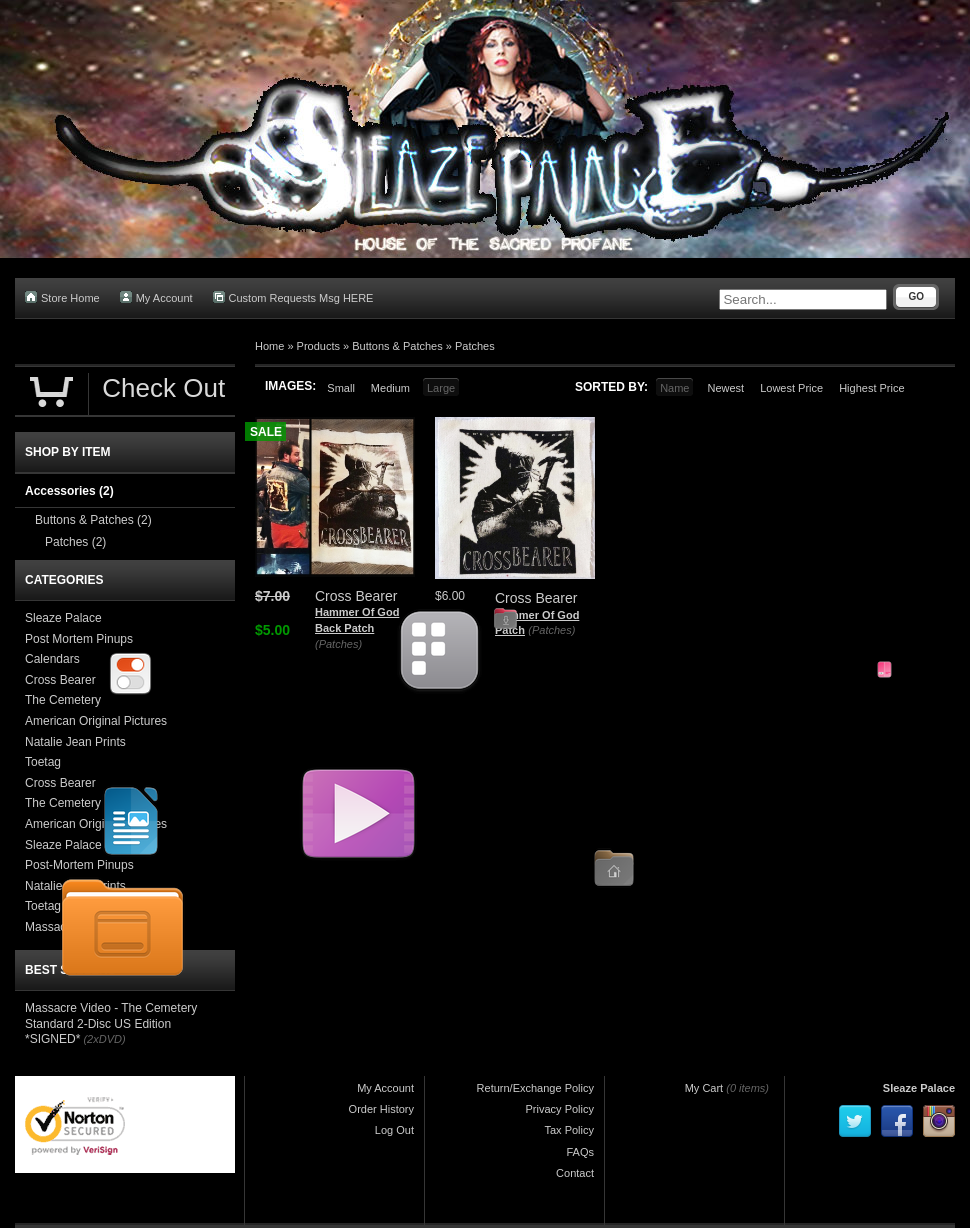  What do you see at coordinates (358, 813) in the screenshot?
I see `open media player application` at bounding box center [358, 813].